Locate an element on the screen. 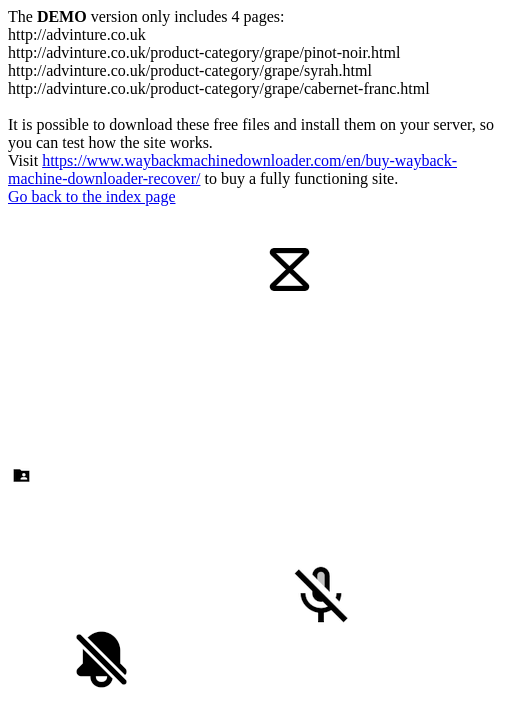 This screenshot has width=507, height=720. mute your microphone is located at coordinates (321, 596).